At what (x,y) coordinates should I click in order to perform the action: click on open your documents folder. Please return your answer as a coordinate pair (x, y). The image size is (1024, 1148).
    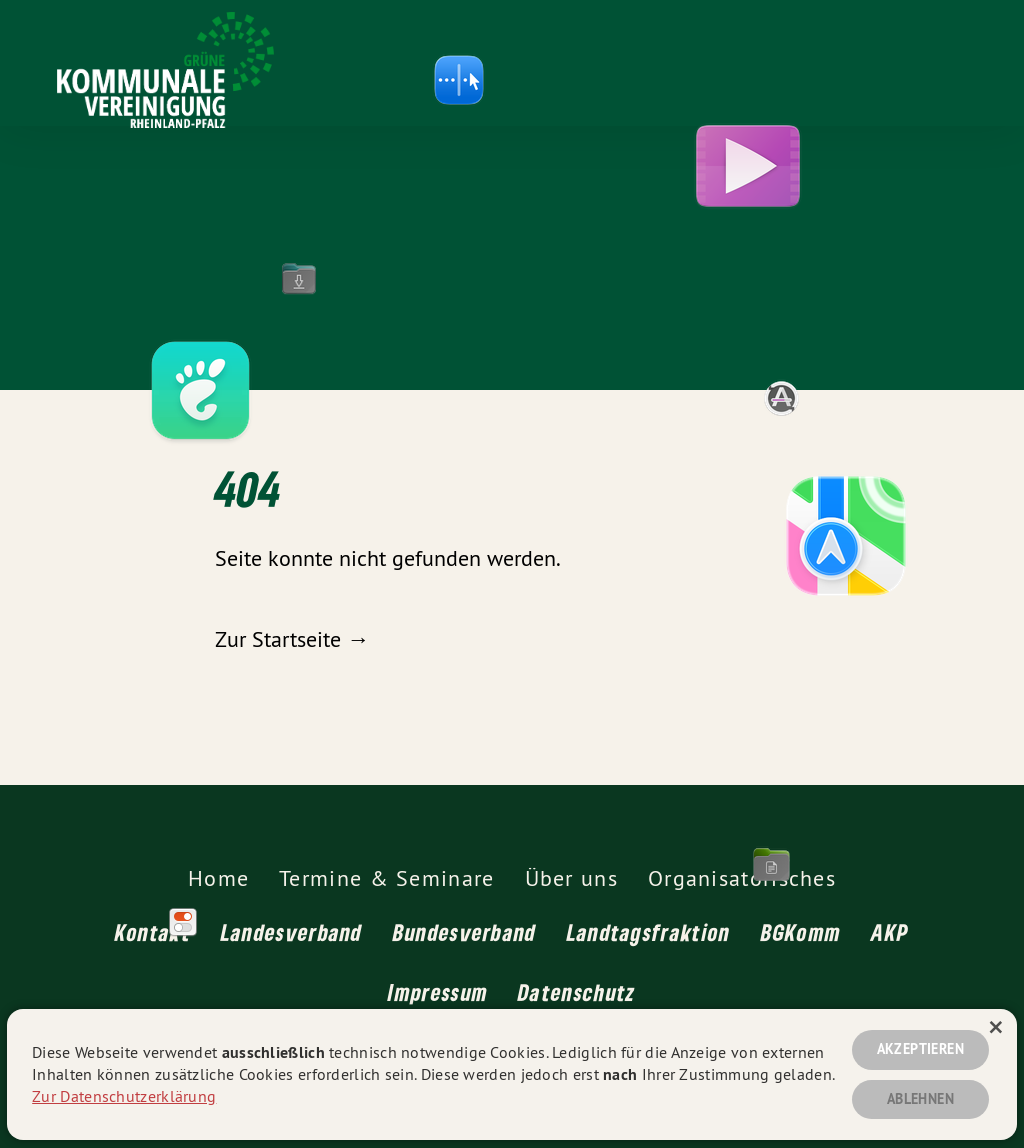
    Looking at the image, I should click on (771, 864).